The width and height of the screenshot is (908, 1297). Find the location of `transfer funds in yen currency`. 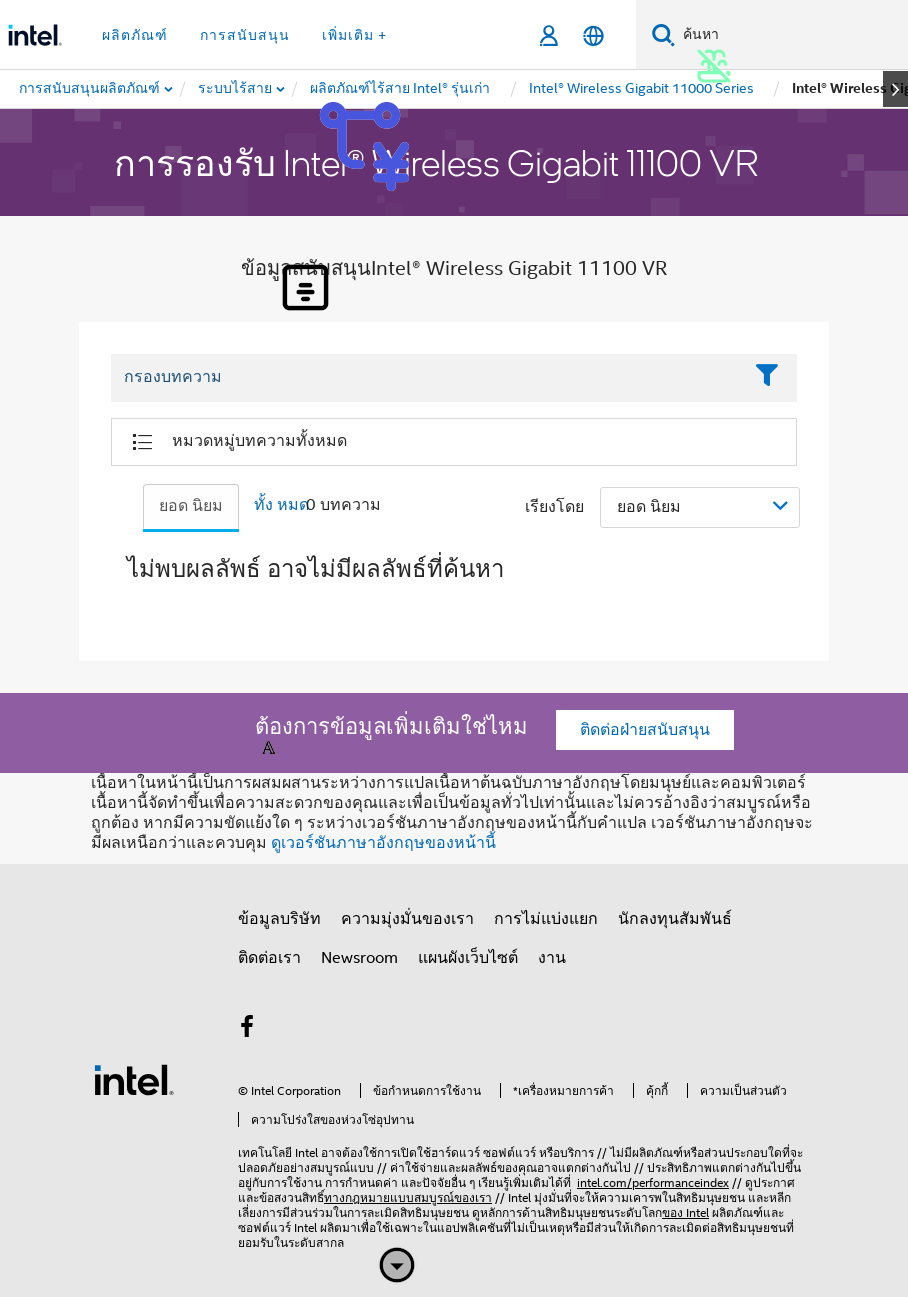

transfer funds in yen currency is located at coordinates (364, 146).